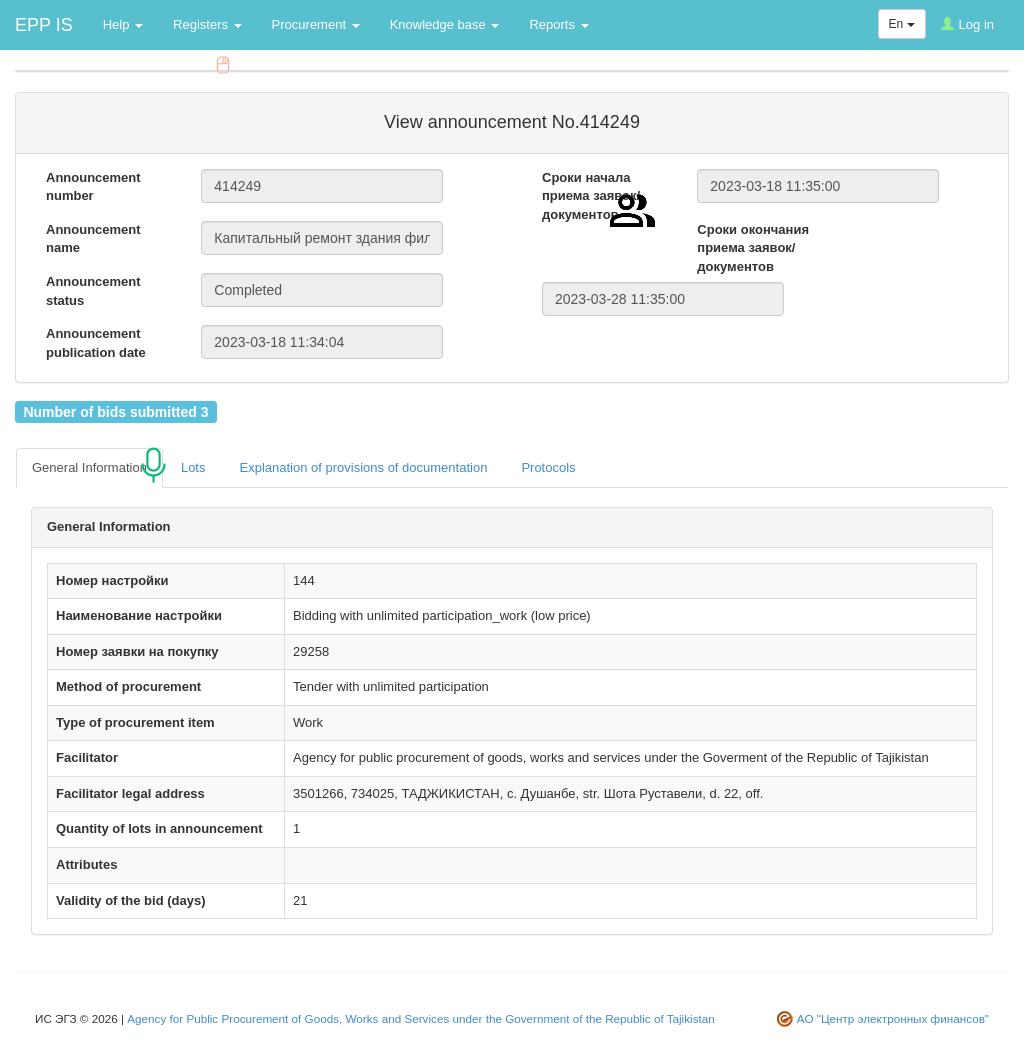 Image resolution: width=1024 pixels, height=1051 pixels. Describe the element at coordinates (632, 210) in the screenshot. I see `view contacts or people list` at that location.